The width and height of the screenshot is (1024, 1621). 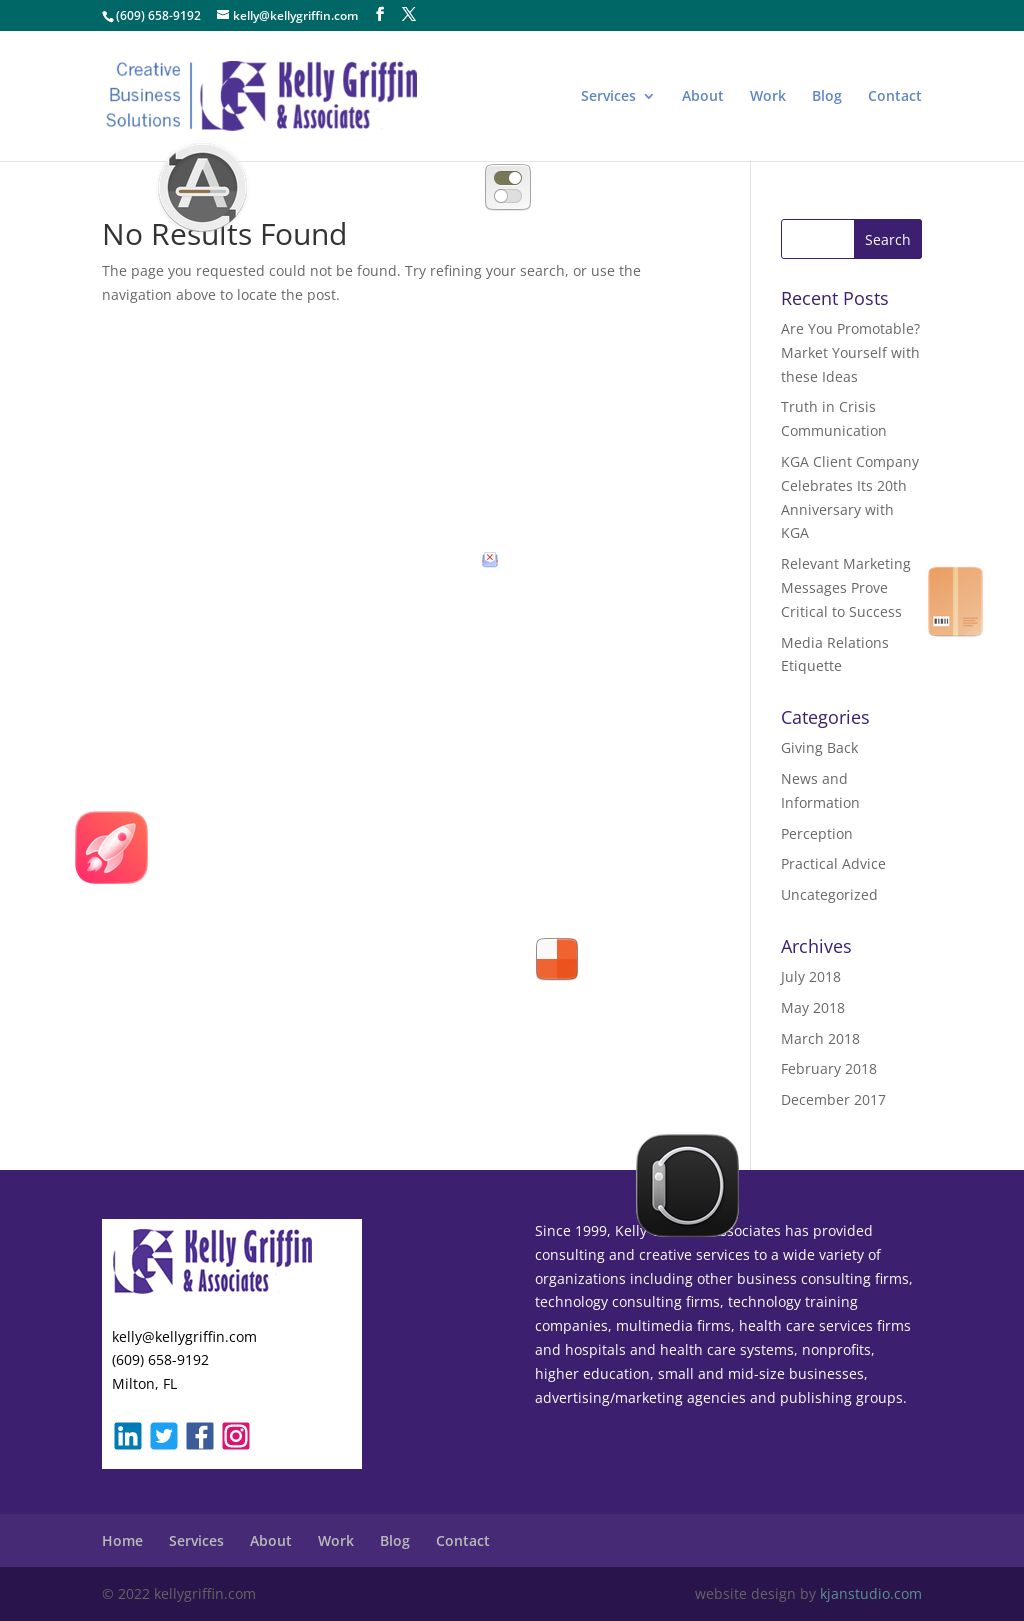 I want to click on mark email as spam or junk, so click(x=490, y=560).